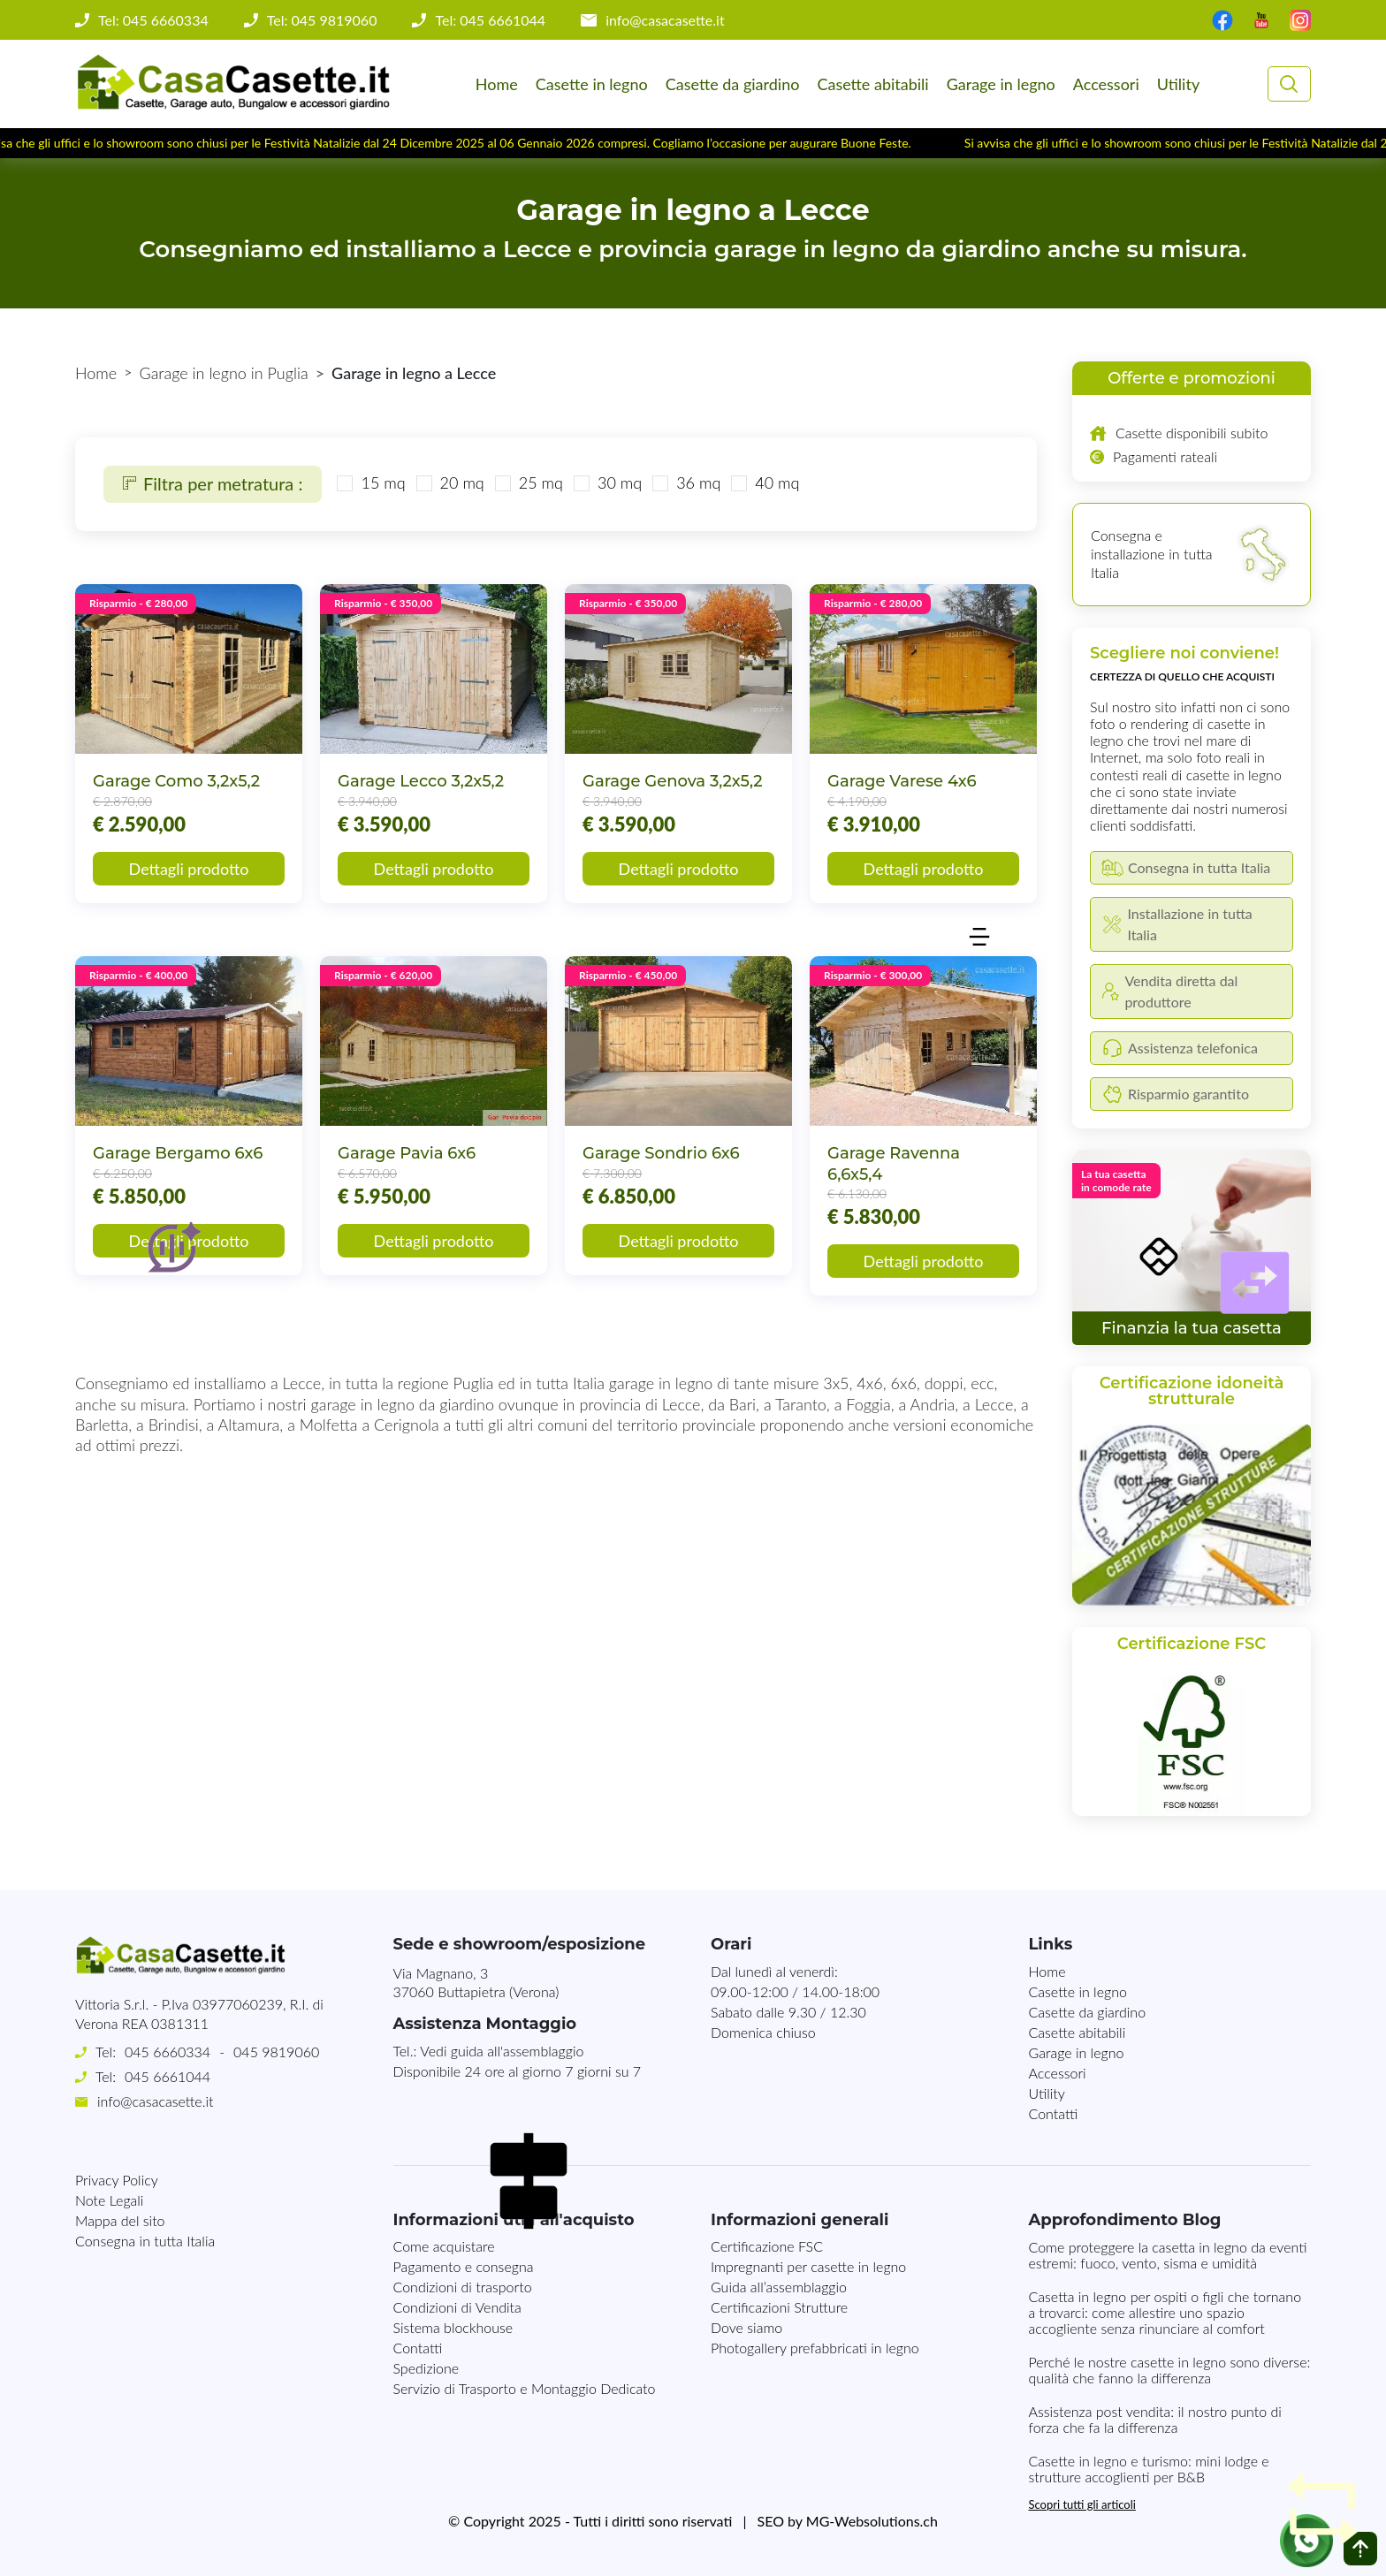  What do you see at coordinates (1159, 1257) in the screenshot?
I see `pix instant payment logo` at bounding box center [1159, 1257].